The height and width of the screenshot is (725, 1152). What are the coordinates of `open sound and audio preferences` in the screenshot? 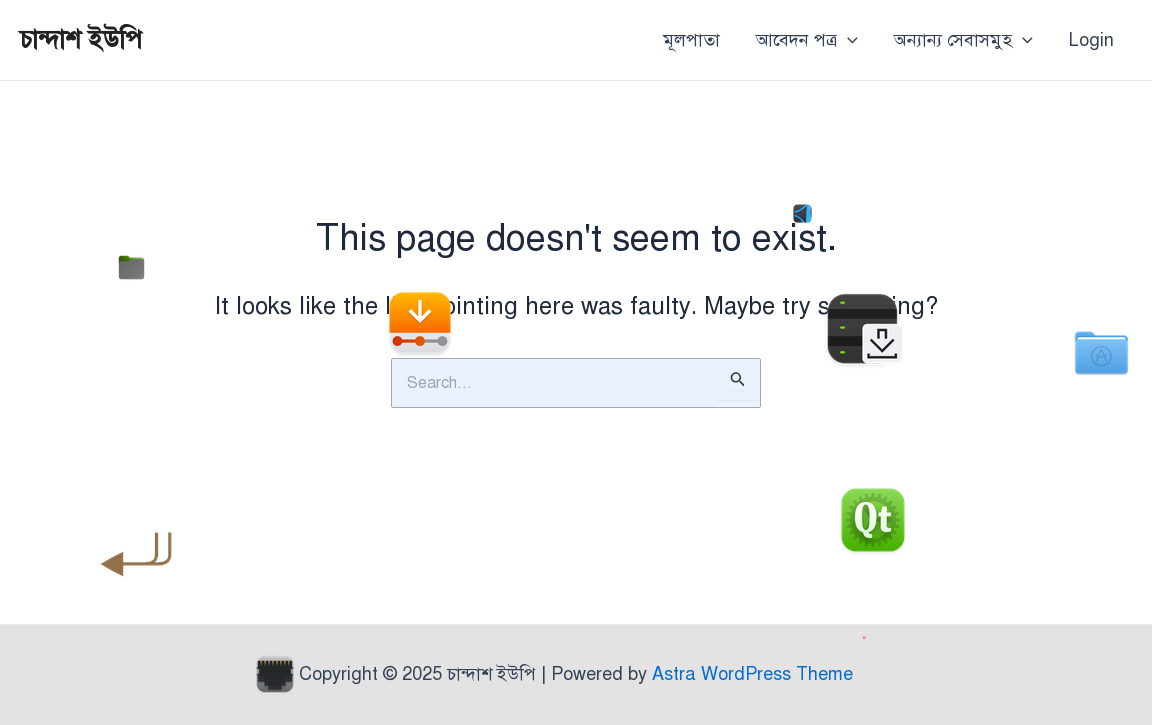 It's located at (846, 613).